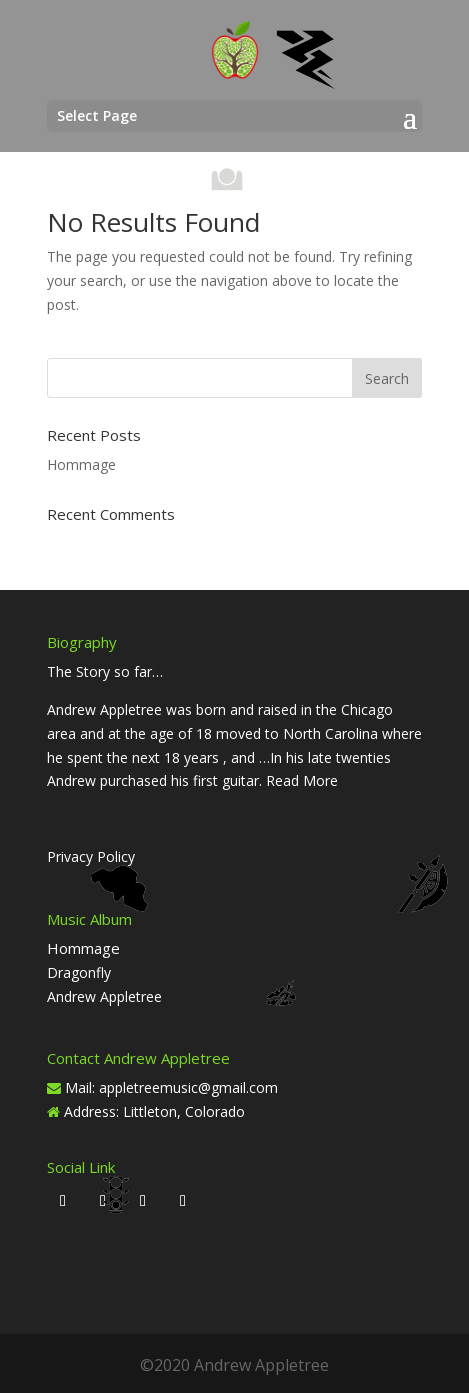 This screenshot has height=1393, width=469. I want to click on select warrior or berserker class, so click(421, 884).